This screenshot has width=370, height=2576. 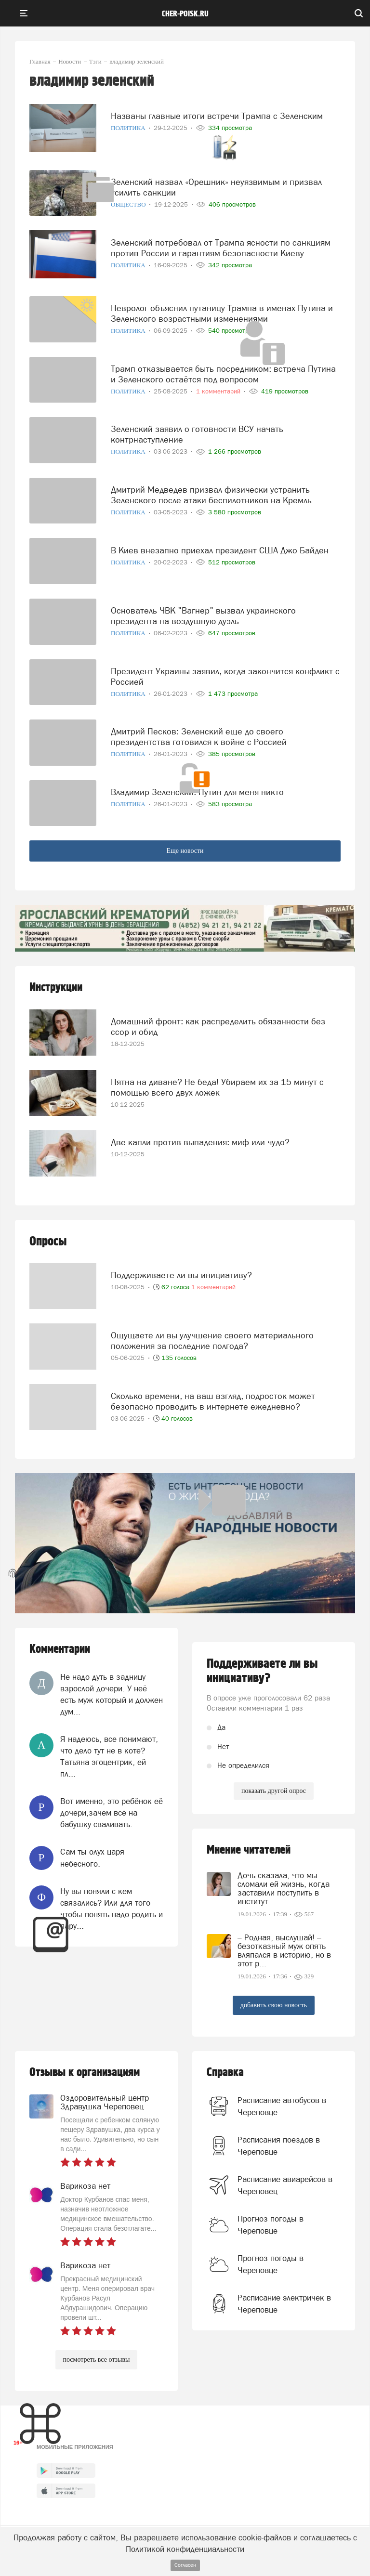 What do you see at coordinates (51, 1935) in the screenshot?
I see `access keyboard and input settings` at bounding box center [51, 1935].